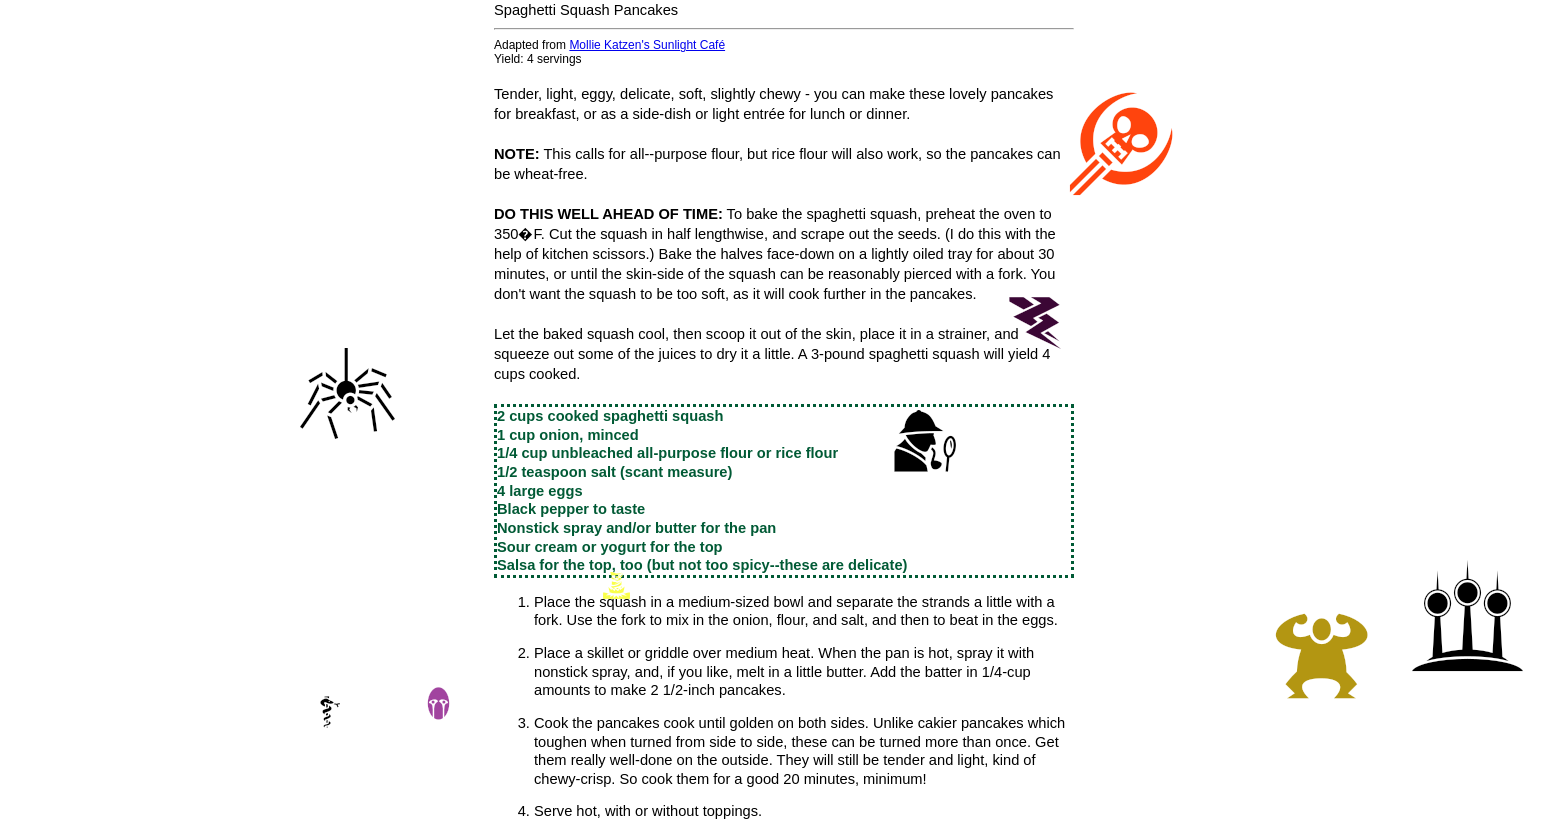 This screenshot has width=1568, height=821. What do you see at coordinates (1035, 323) in the screenshot?
I see `activate lightning or electric ability` at bounding box center [1035, 323].